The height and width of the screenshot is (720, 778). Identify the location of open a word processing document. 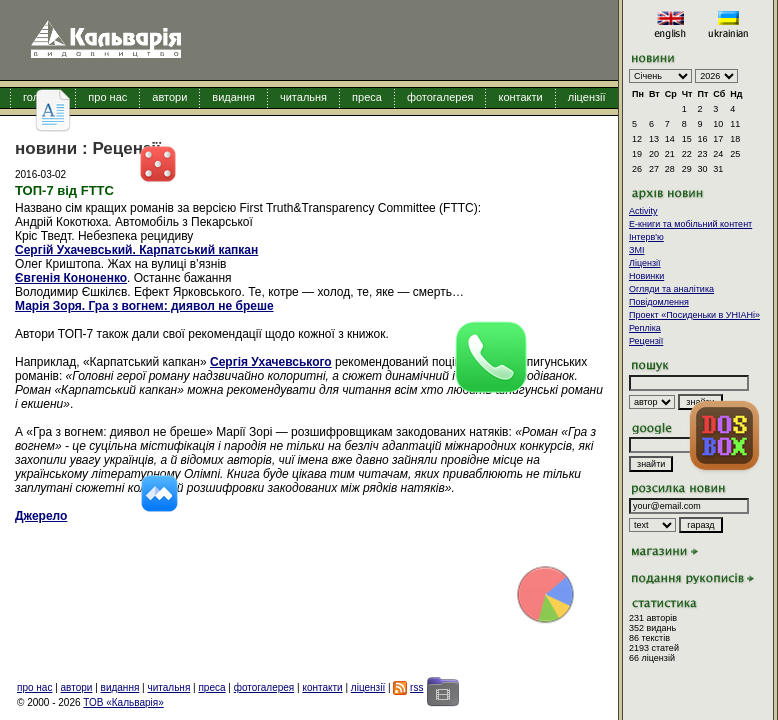
(53, 110).